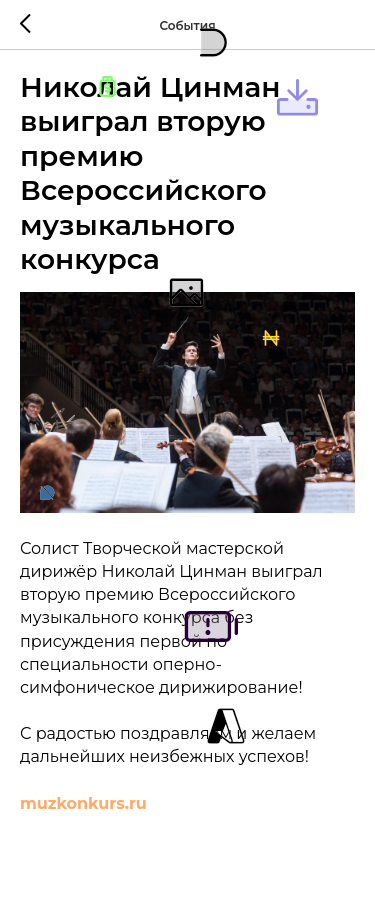  What do you see at coordinates (226, 726) in the screenshot?
I see `connect to Microsoft Azure cloud services` at bounding box center [226, 726].